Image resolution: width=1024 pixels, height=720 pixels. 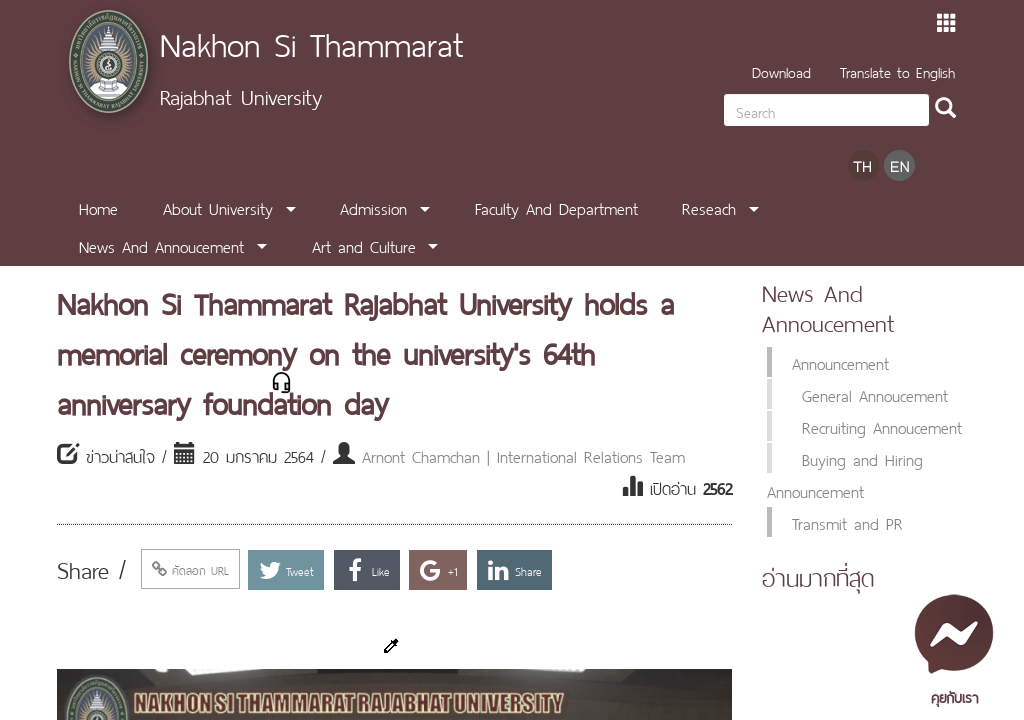 I want to click on pick a color from the image using the eyedropper tool, so click(x=391, y=645).